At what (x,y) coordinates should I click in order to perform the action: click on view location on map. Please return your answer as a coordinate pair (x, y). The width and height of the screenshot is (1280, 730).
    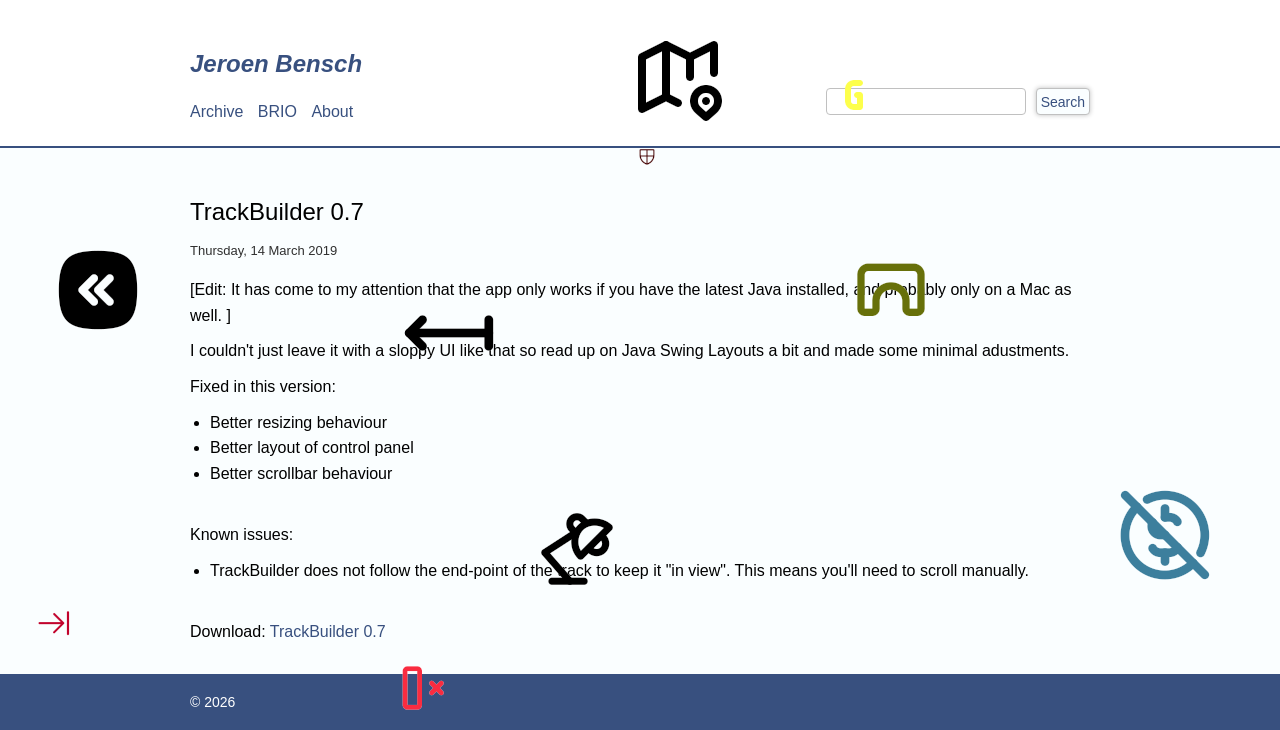
    Looking at the image, I should click on (678, 77).